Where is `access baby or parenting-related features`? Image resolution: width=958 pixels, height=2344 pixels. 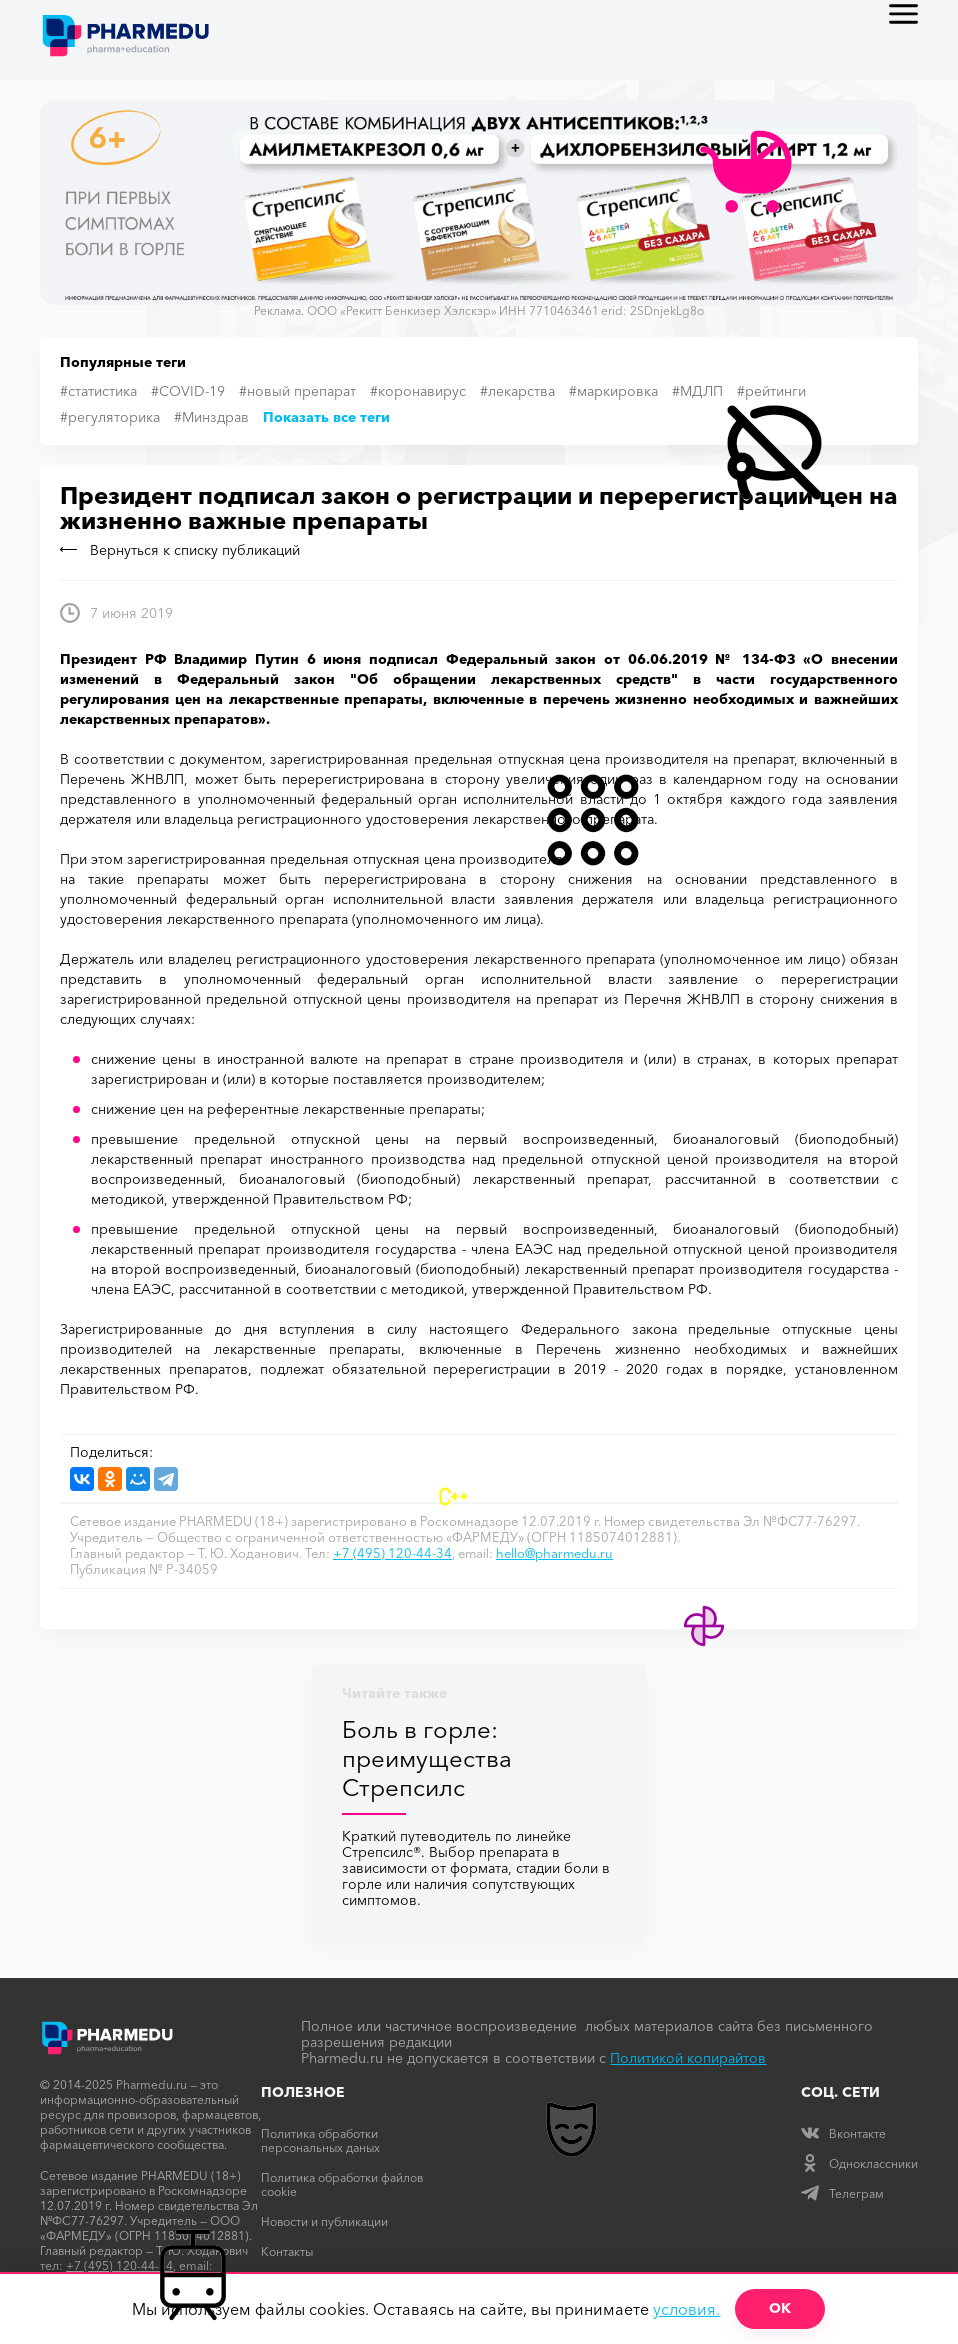 access baby or parenting-related features is located at coordinates (747, 168).